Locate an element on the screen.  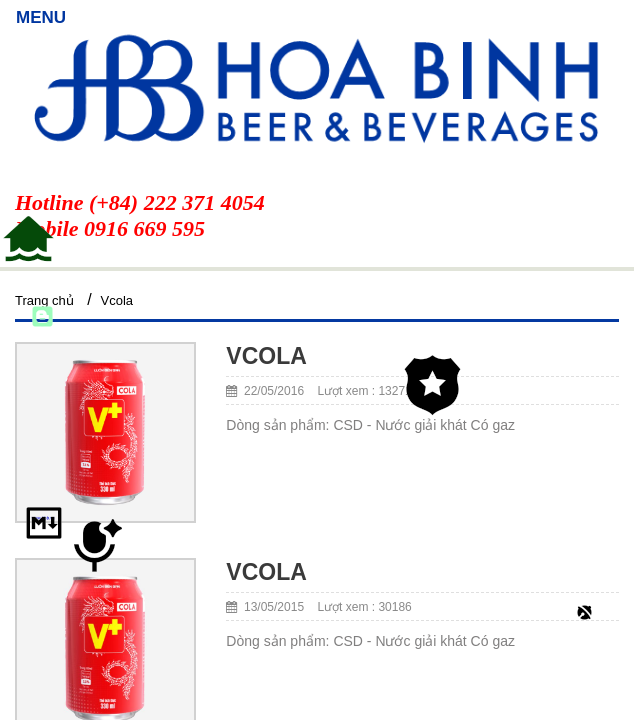
indicates flood warning or alert is located at coordinates (28, 240).